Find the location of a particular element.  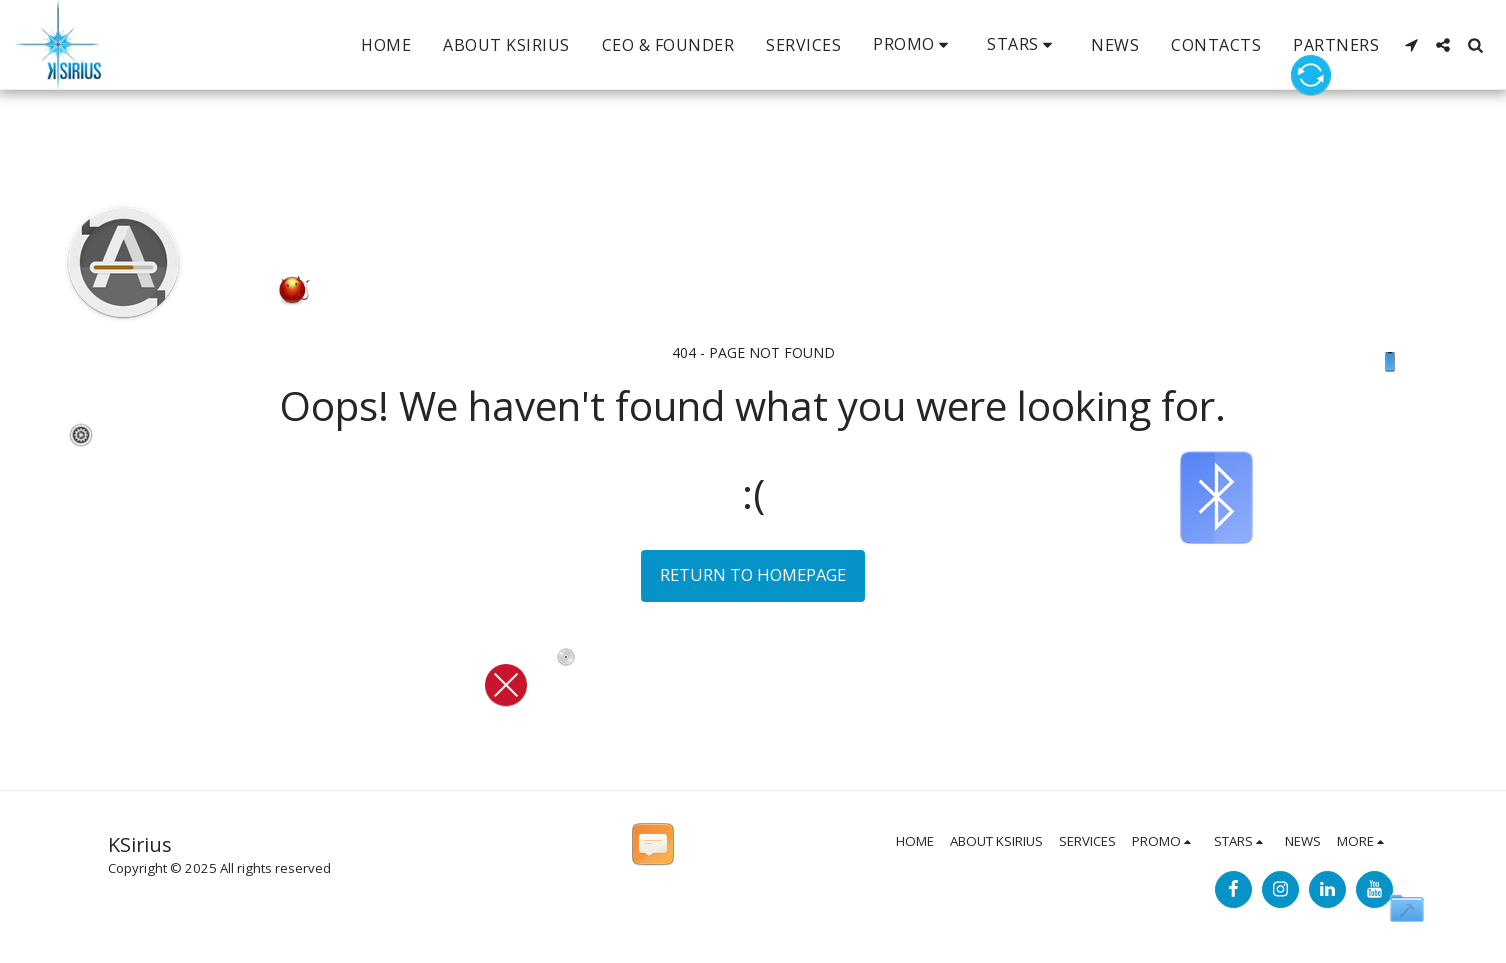

indicates an Insync sync error or failure is located at coordinates (506, 685).